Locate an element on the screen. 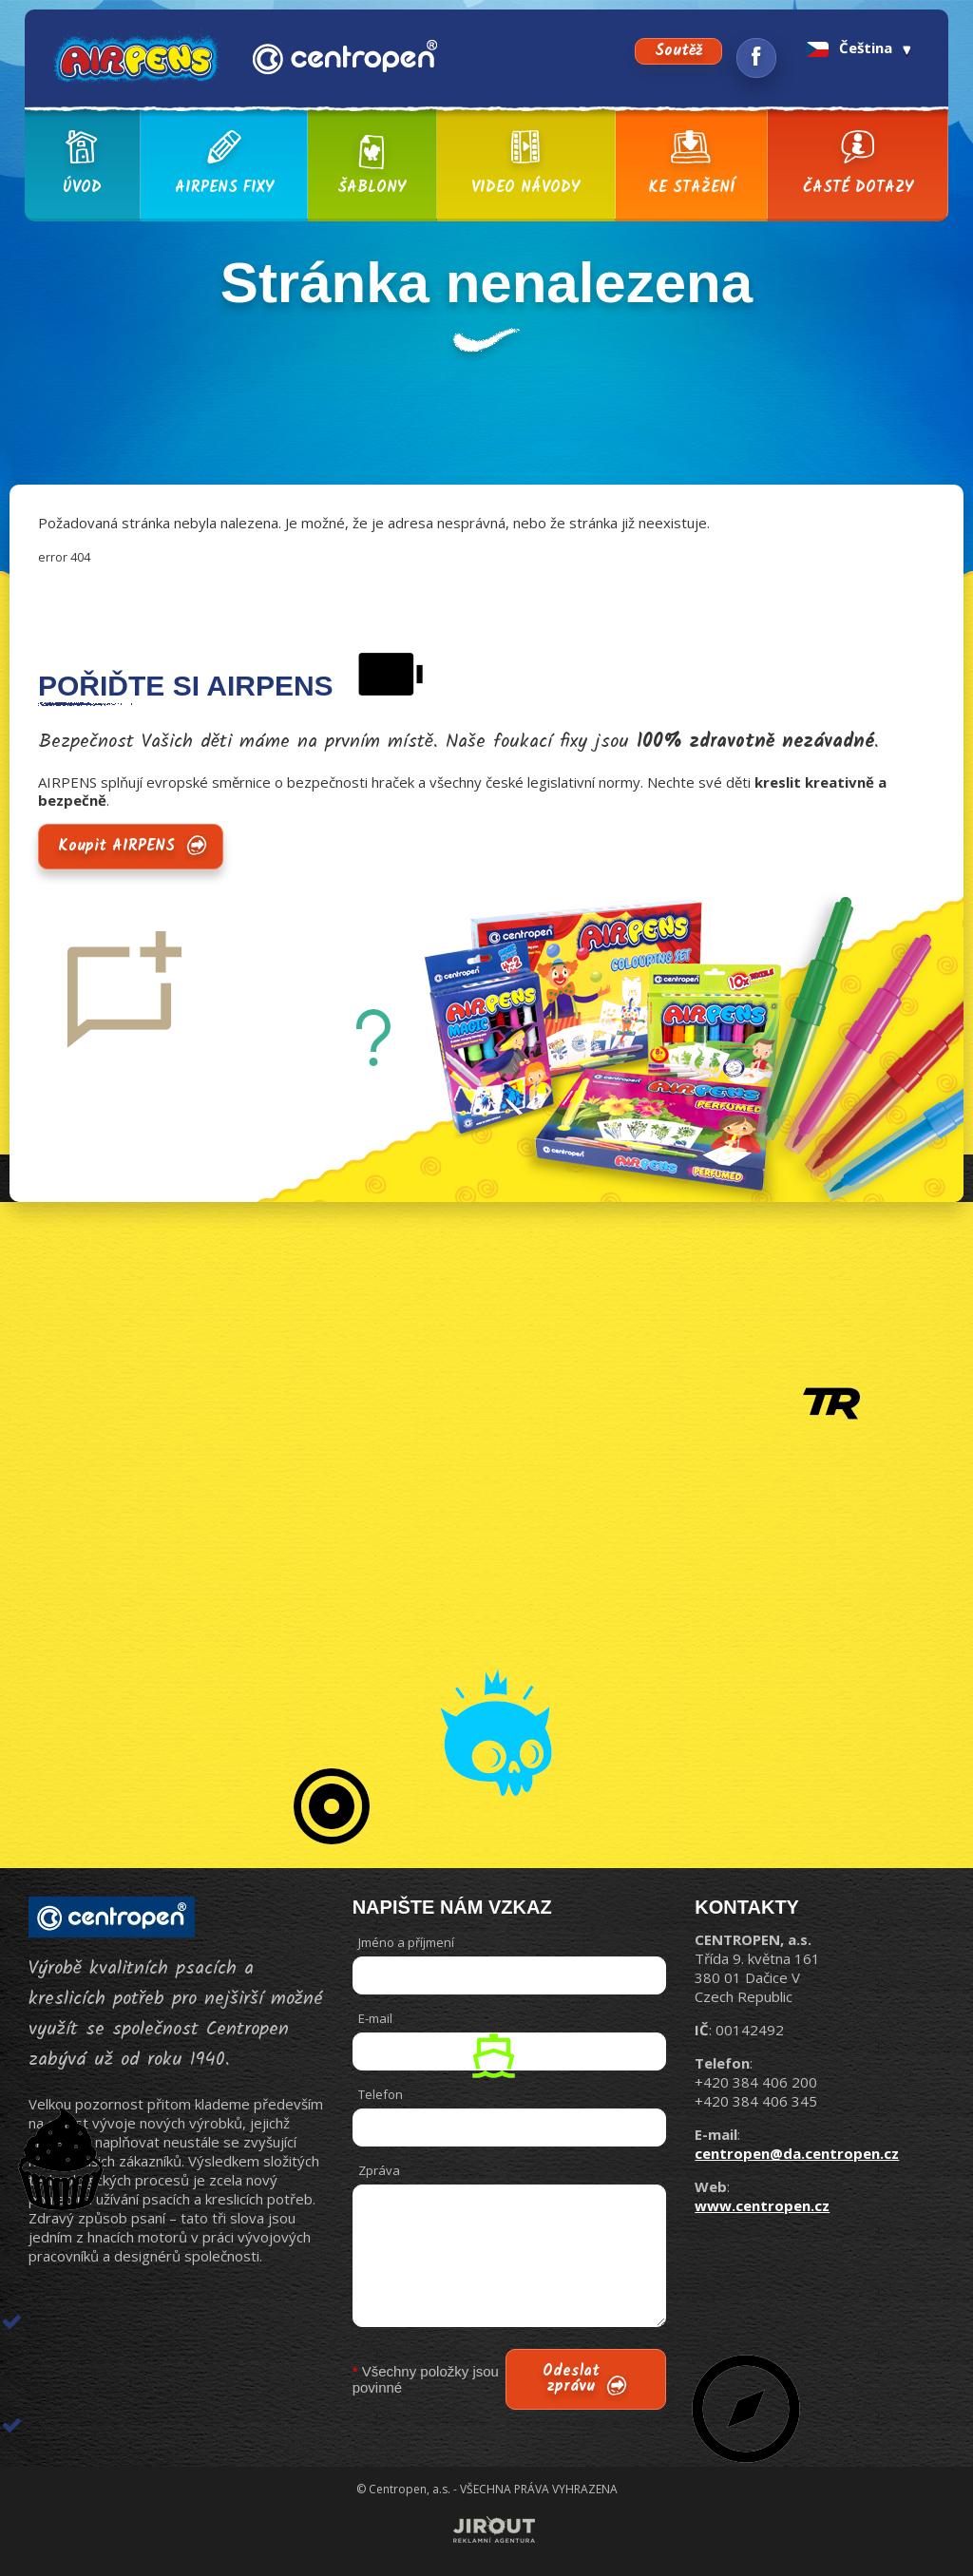 This screenshot has height=2576, width=973. select ship or boat transportation is located at coordinates (493, 2056).